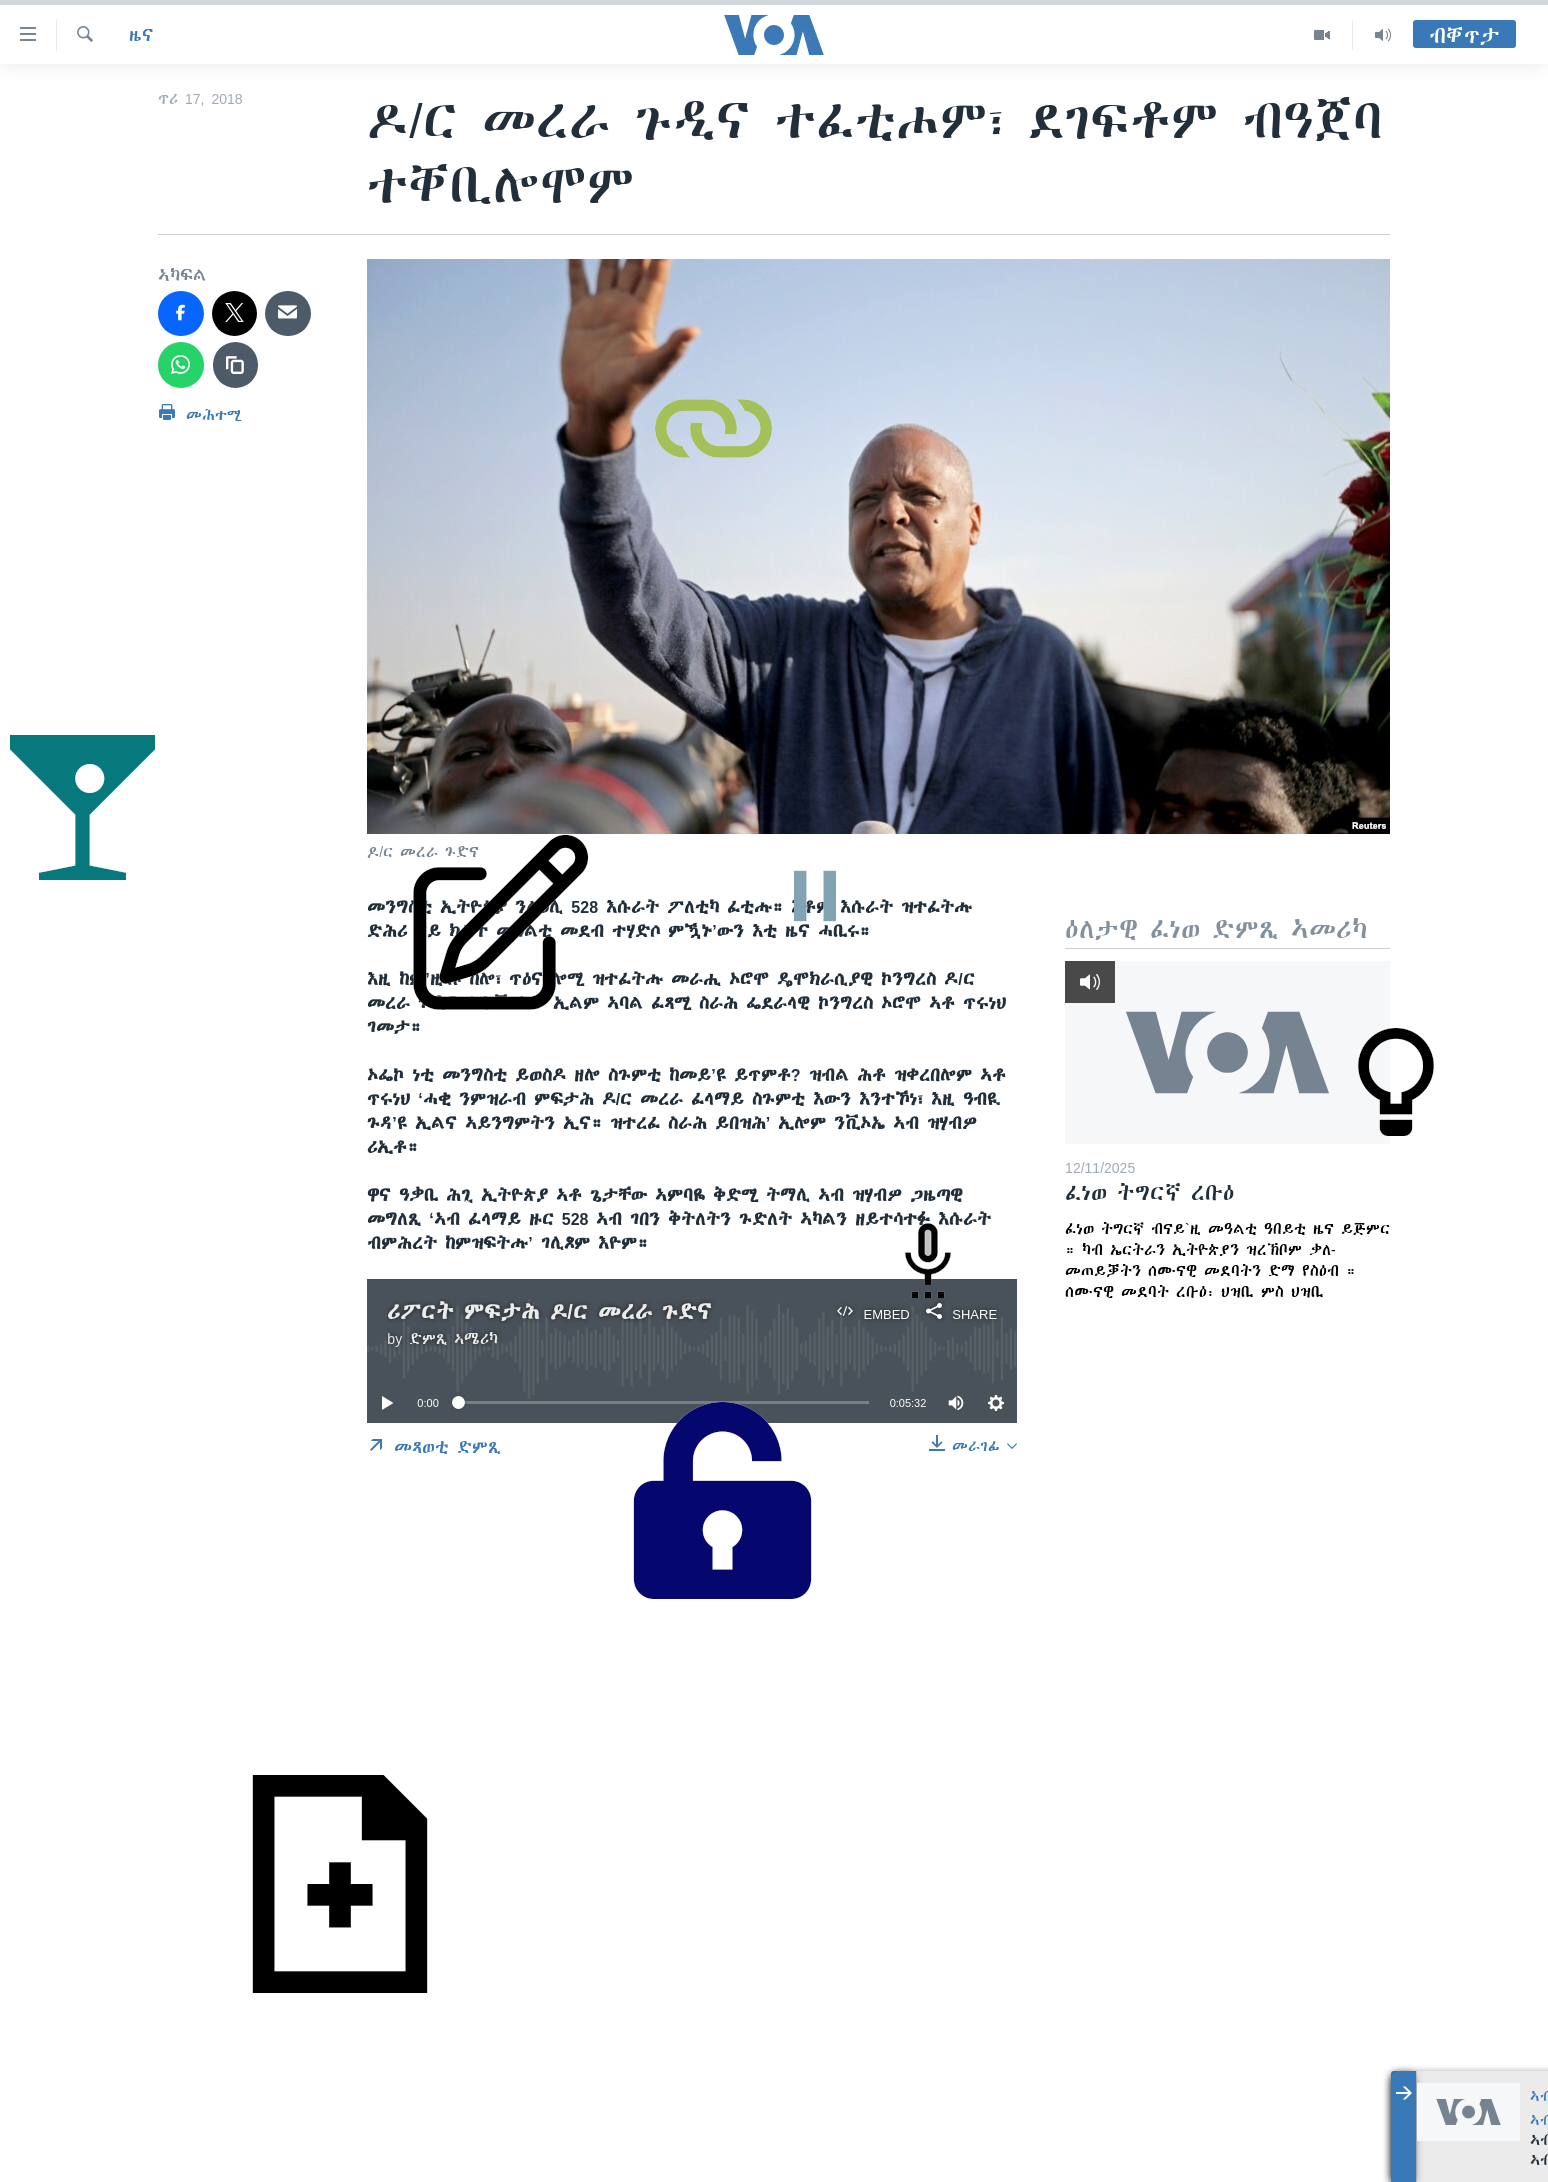  Describe the element at coordinates (713, 428) in the screenshot. I see `copy or share a link` at that location.